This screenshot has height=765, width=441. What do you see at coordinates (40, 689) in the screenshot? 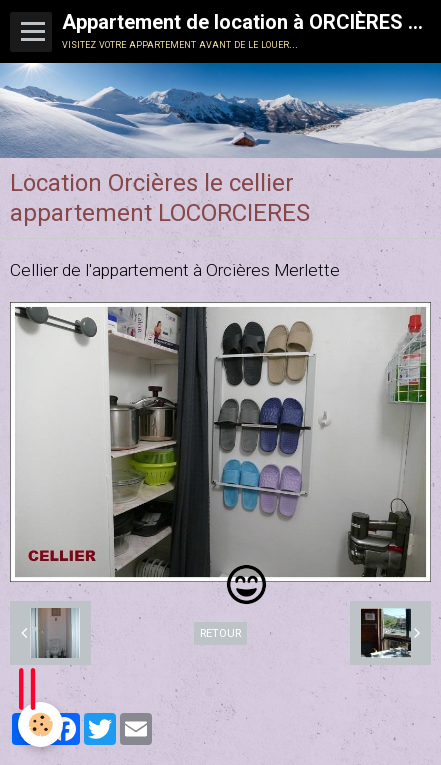
I see `indicates a count or tally of two` at bounding box center [40, 689].